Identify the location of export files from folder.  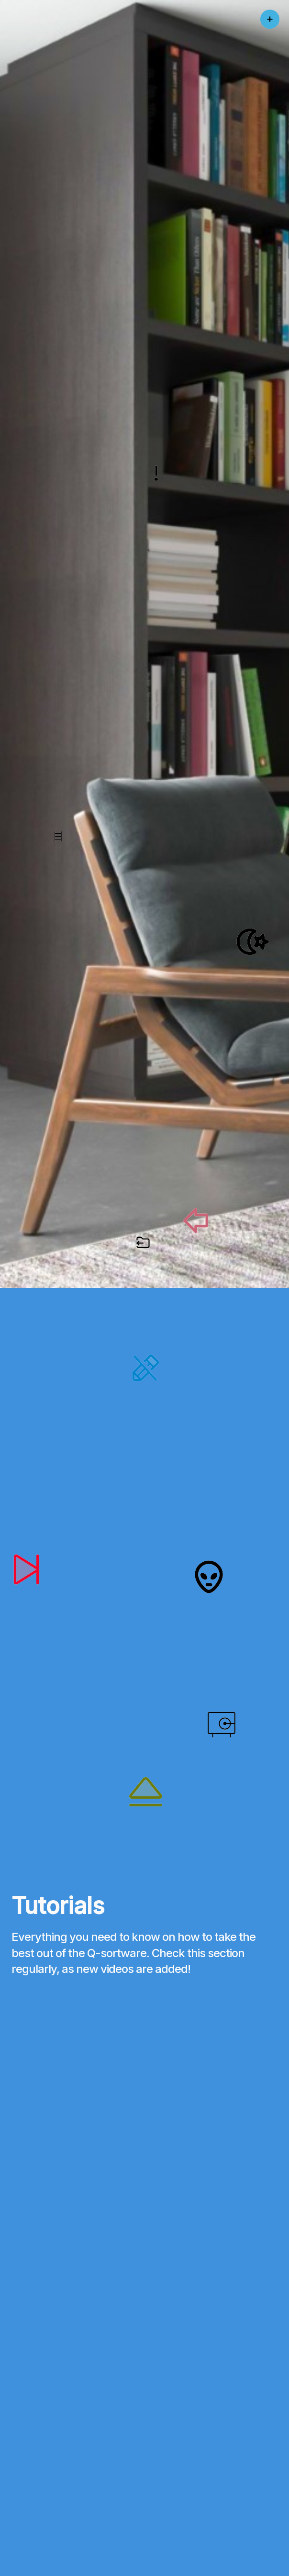
(143, 1243).